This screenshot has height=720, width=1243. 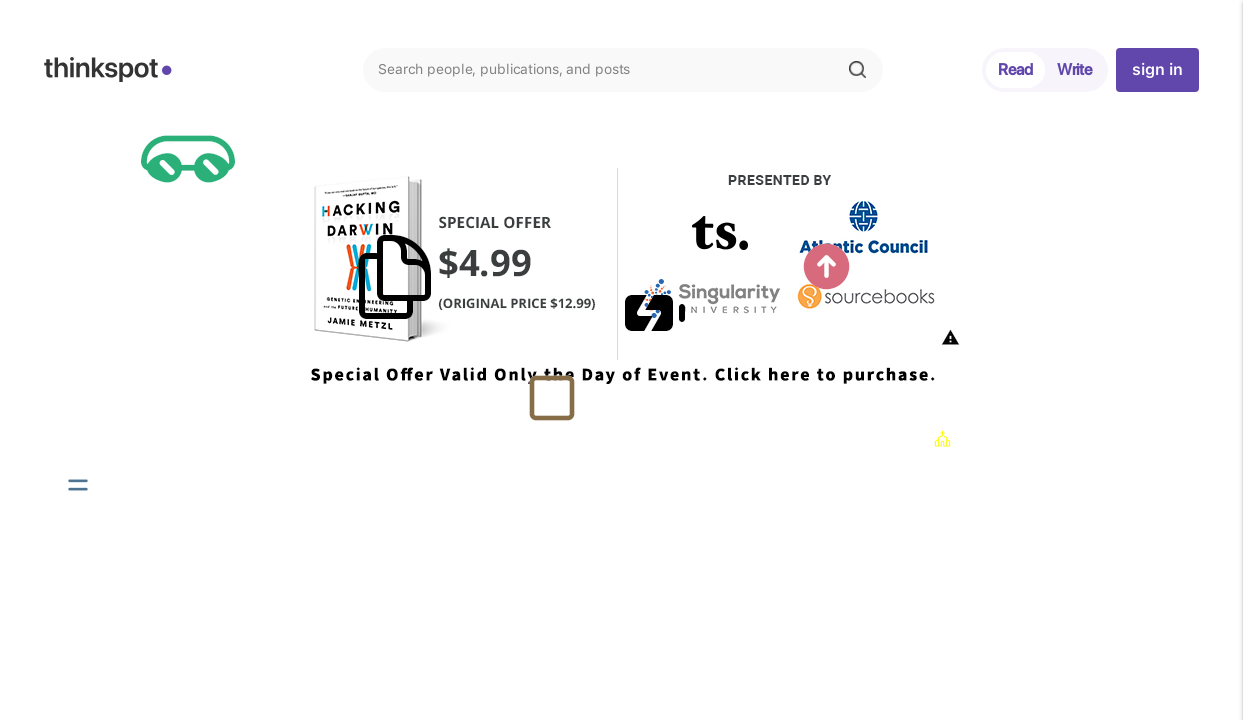 I want to click on indicates device is currently charging, so click(x=655, y=313).